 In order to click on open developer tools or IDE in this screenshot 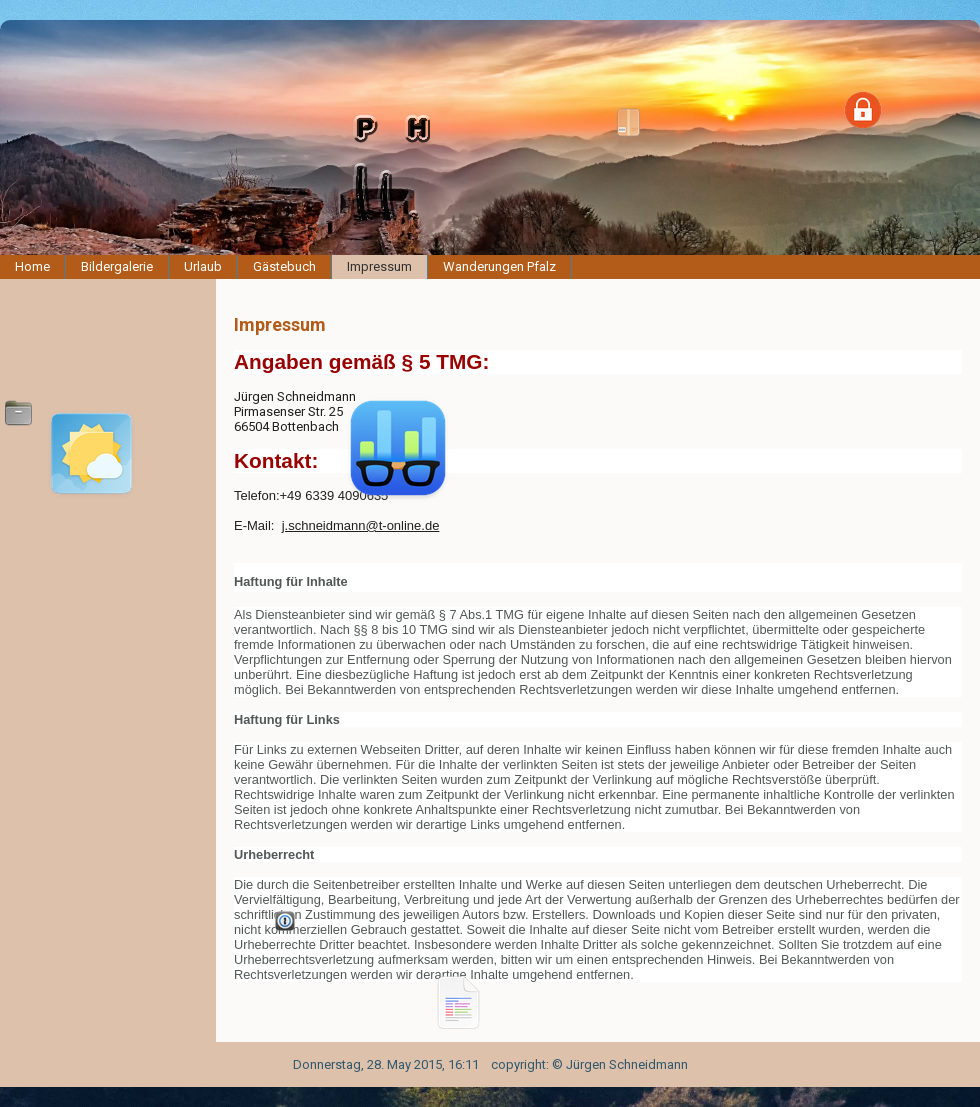, I will do `click(458, 1002)`.